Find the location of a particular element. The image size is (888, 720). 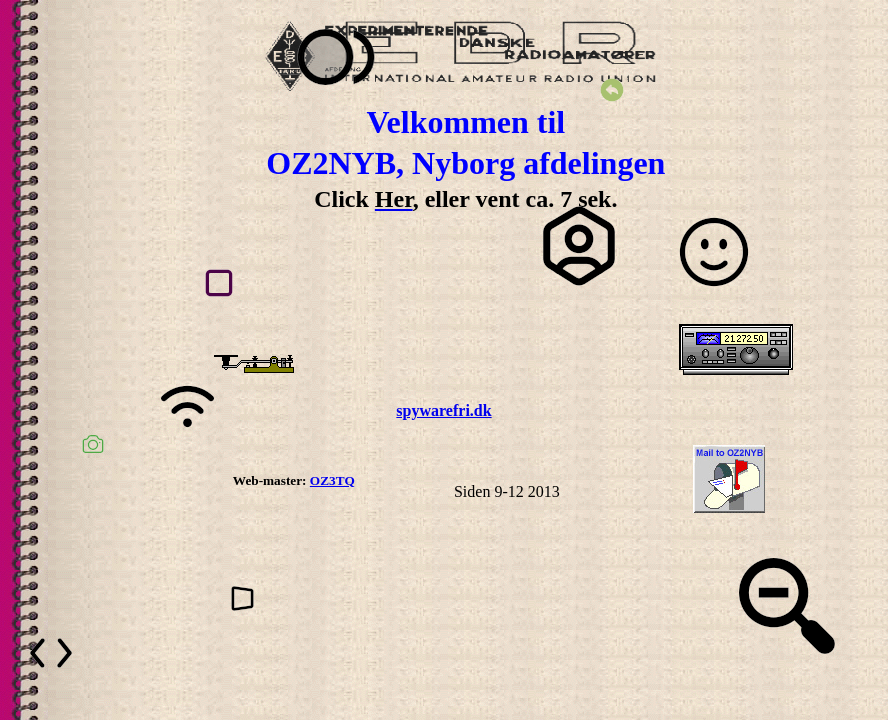

adjust perspective or 3D view settings is located at coordinates (242, 598).